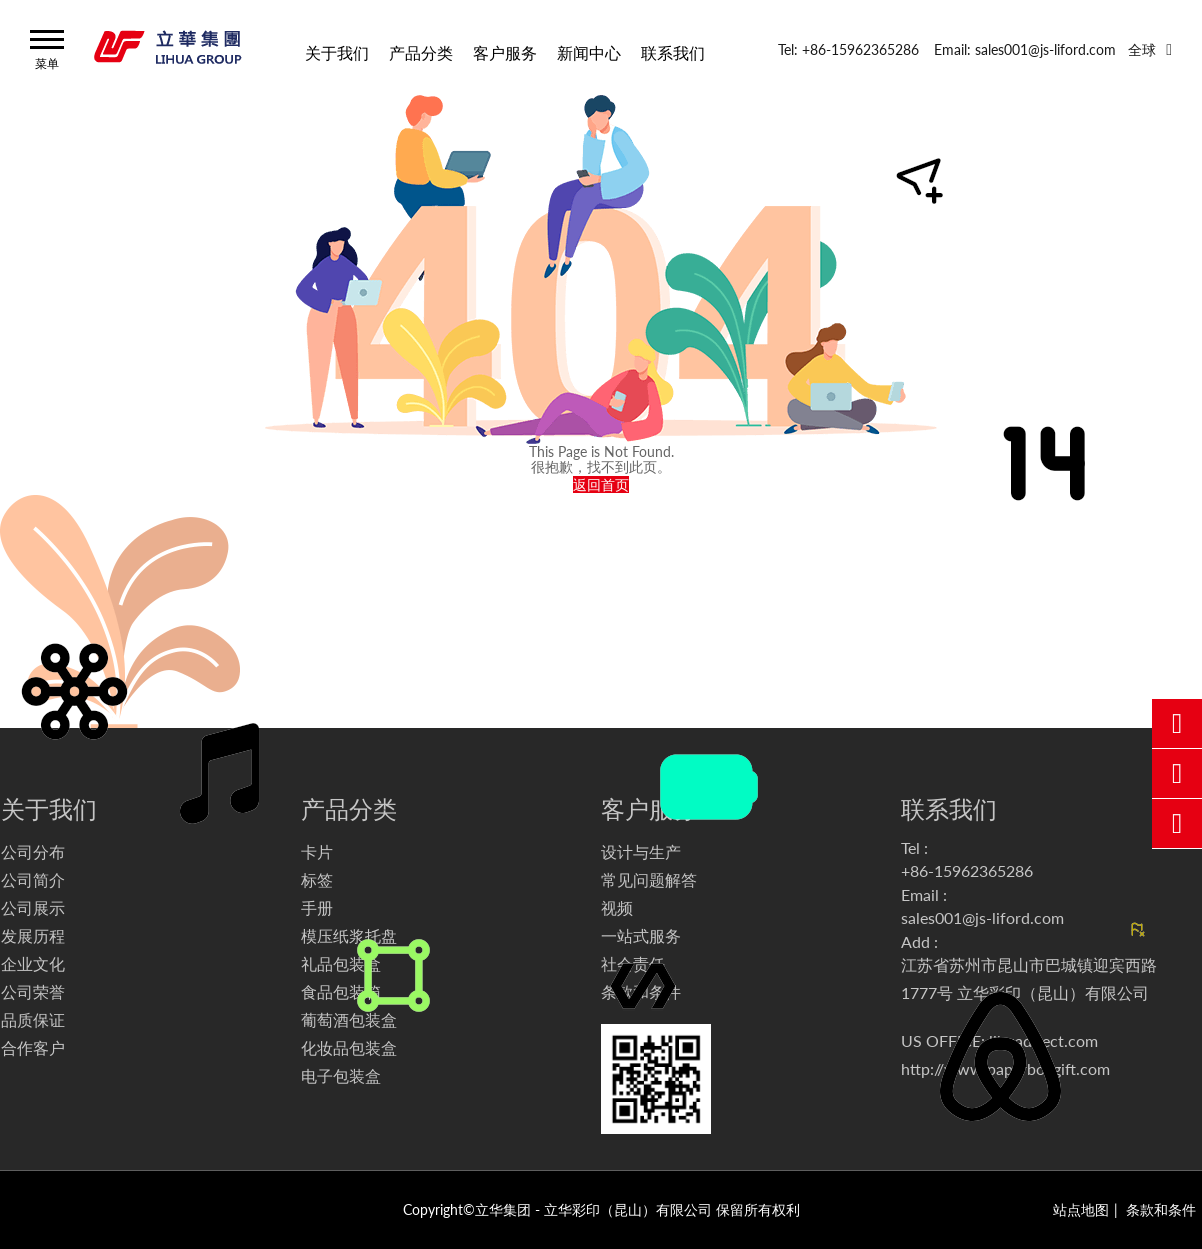 The image size is (1202, 1249). I want to click on access shape tools or drawing options, so click(393, 975).